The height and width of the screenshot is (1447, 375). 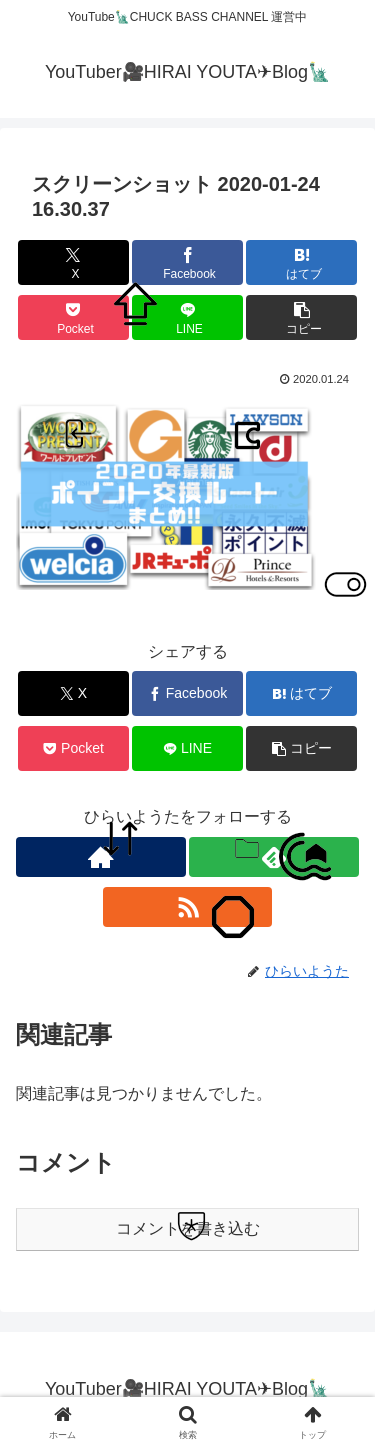 I want to click on stop or halt action indicator, so click(x=233, y=917).